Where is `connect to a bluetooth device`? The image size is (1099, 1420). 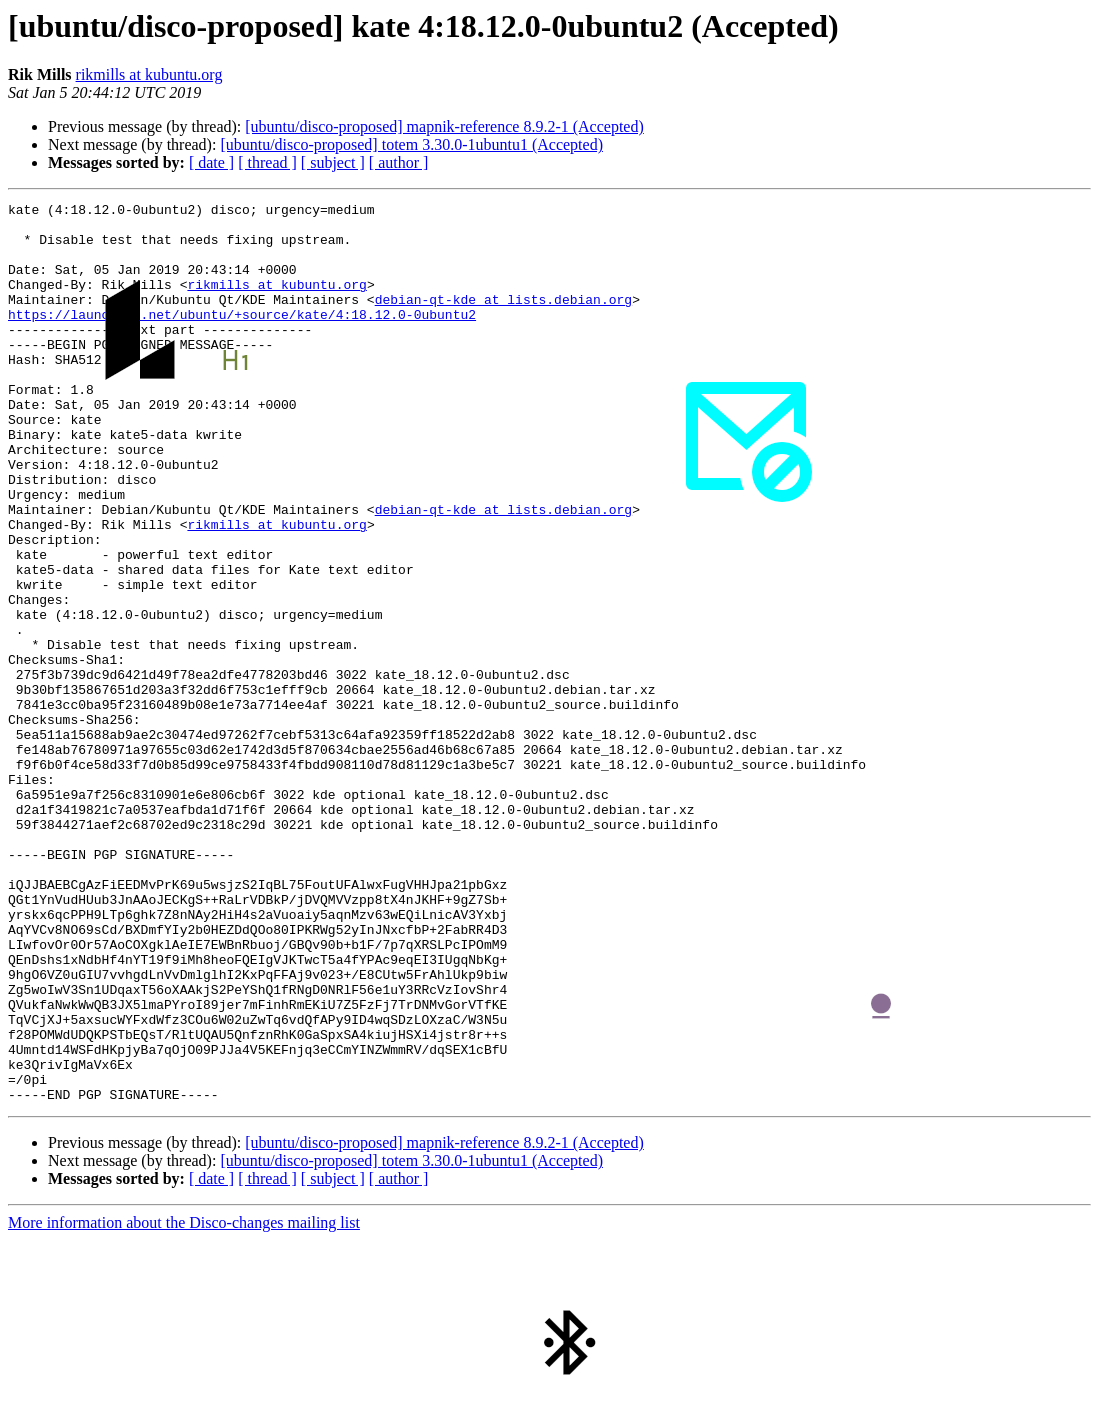 connect to a bluetooth device is located at coordinates (566, 1342).